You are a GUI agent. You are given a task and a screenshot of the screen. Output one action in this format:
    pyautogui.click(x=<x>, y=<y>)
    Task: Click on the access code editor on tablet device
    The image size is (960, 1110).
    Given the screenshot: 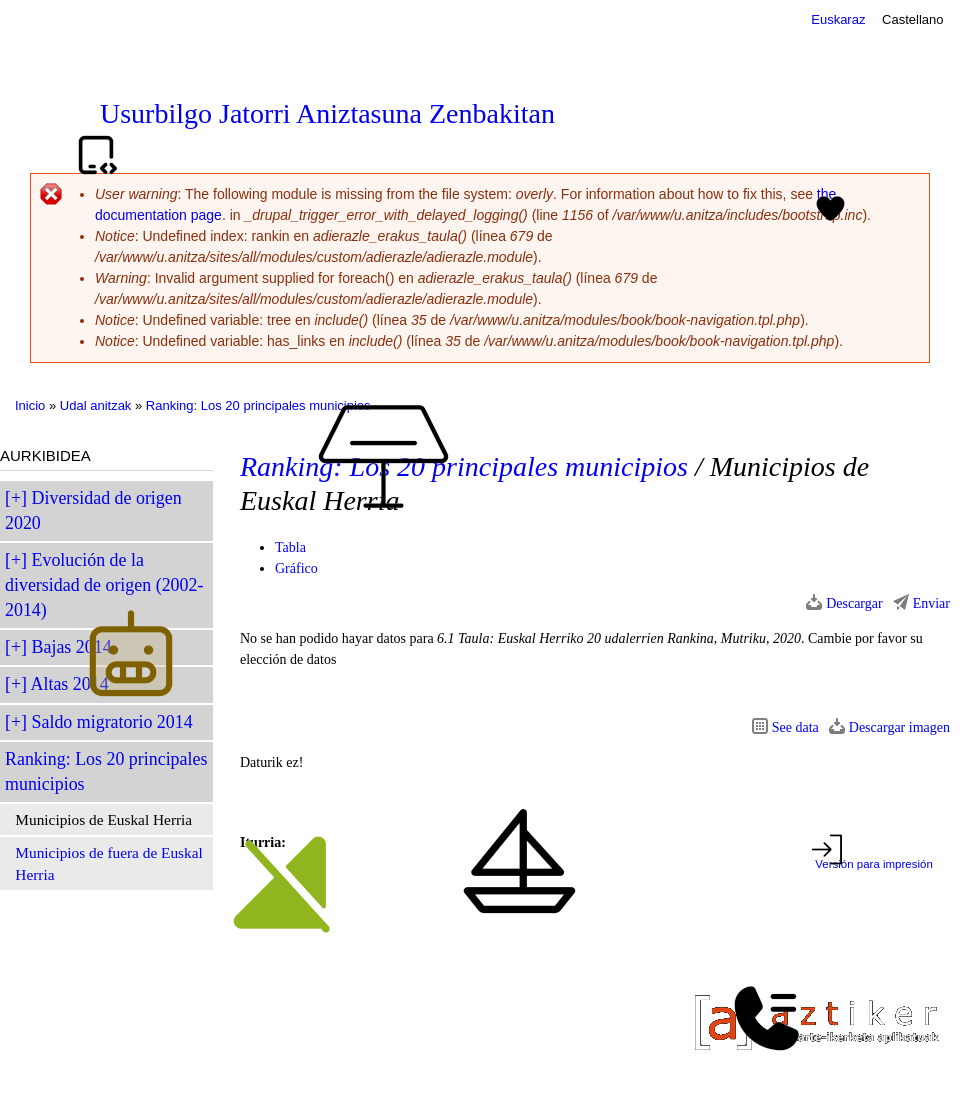 What is the action you would take?
    pyautogui.click(x=96, y=155)
    